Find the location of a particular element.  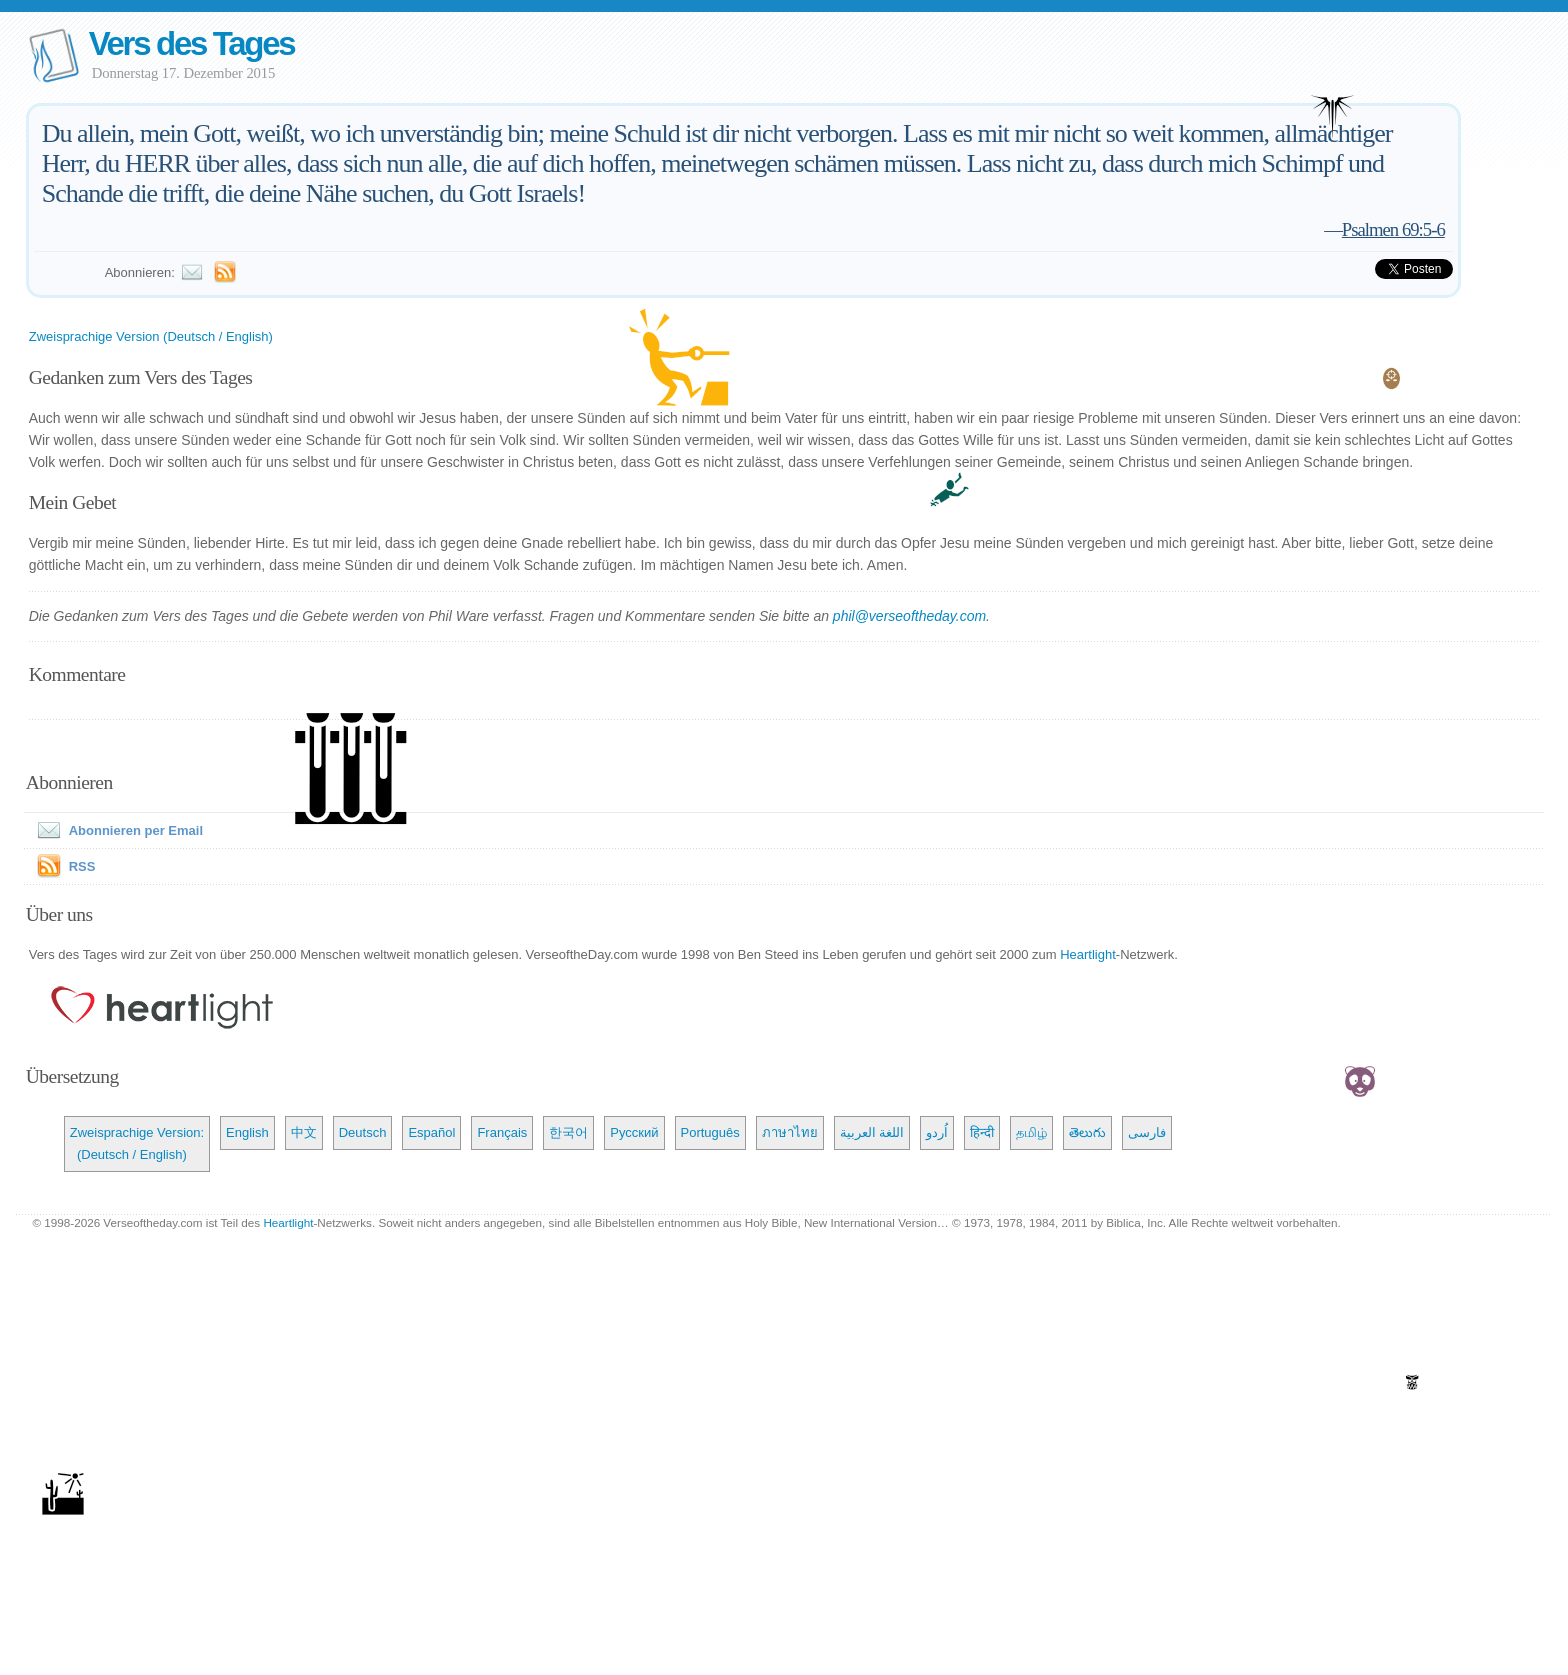

panda character or avatar selection is located at coordinates (1360, 1082).